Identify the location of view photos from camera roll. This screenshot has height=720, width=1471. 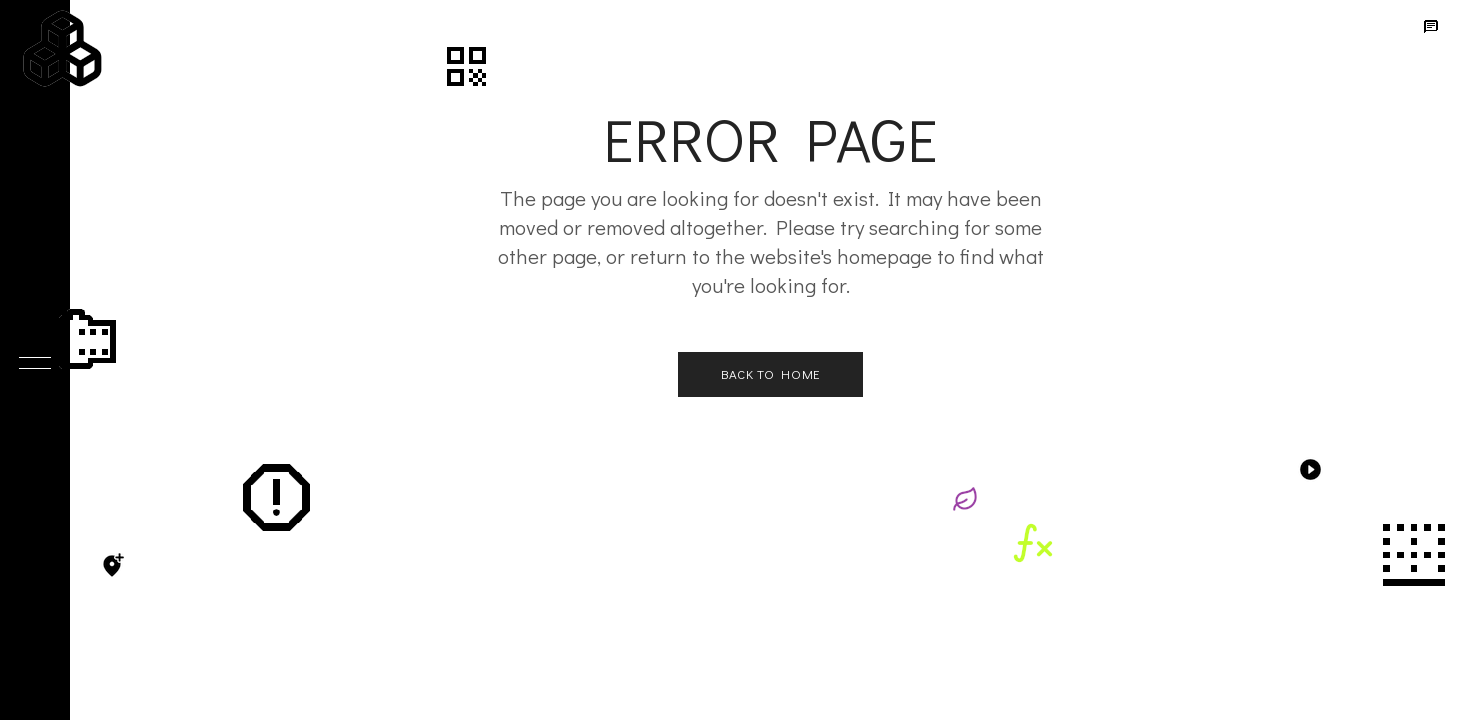
(87, 340).